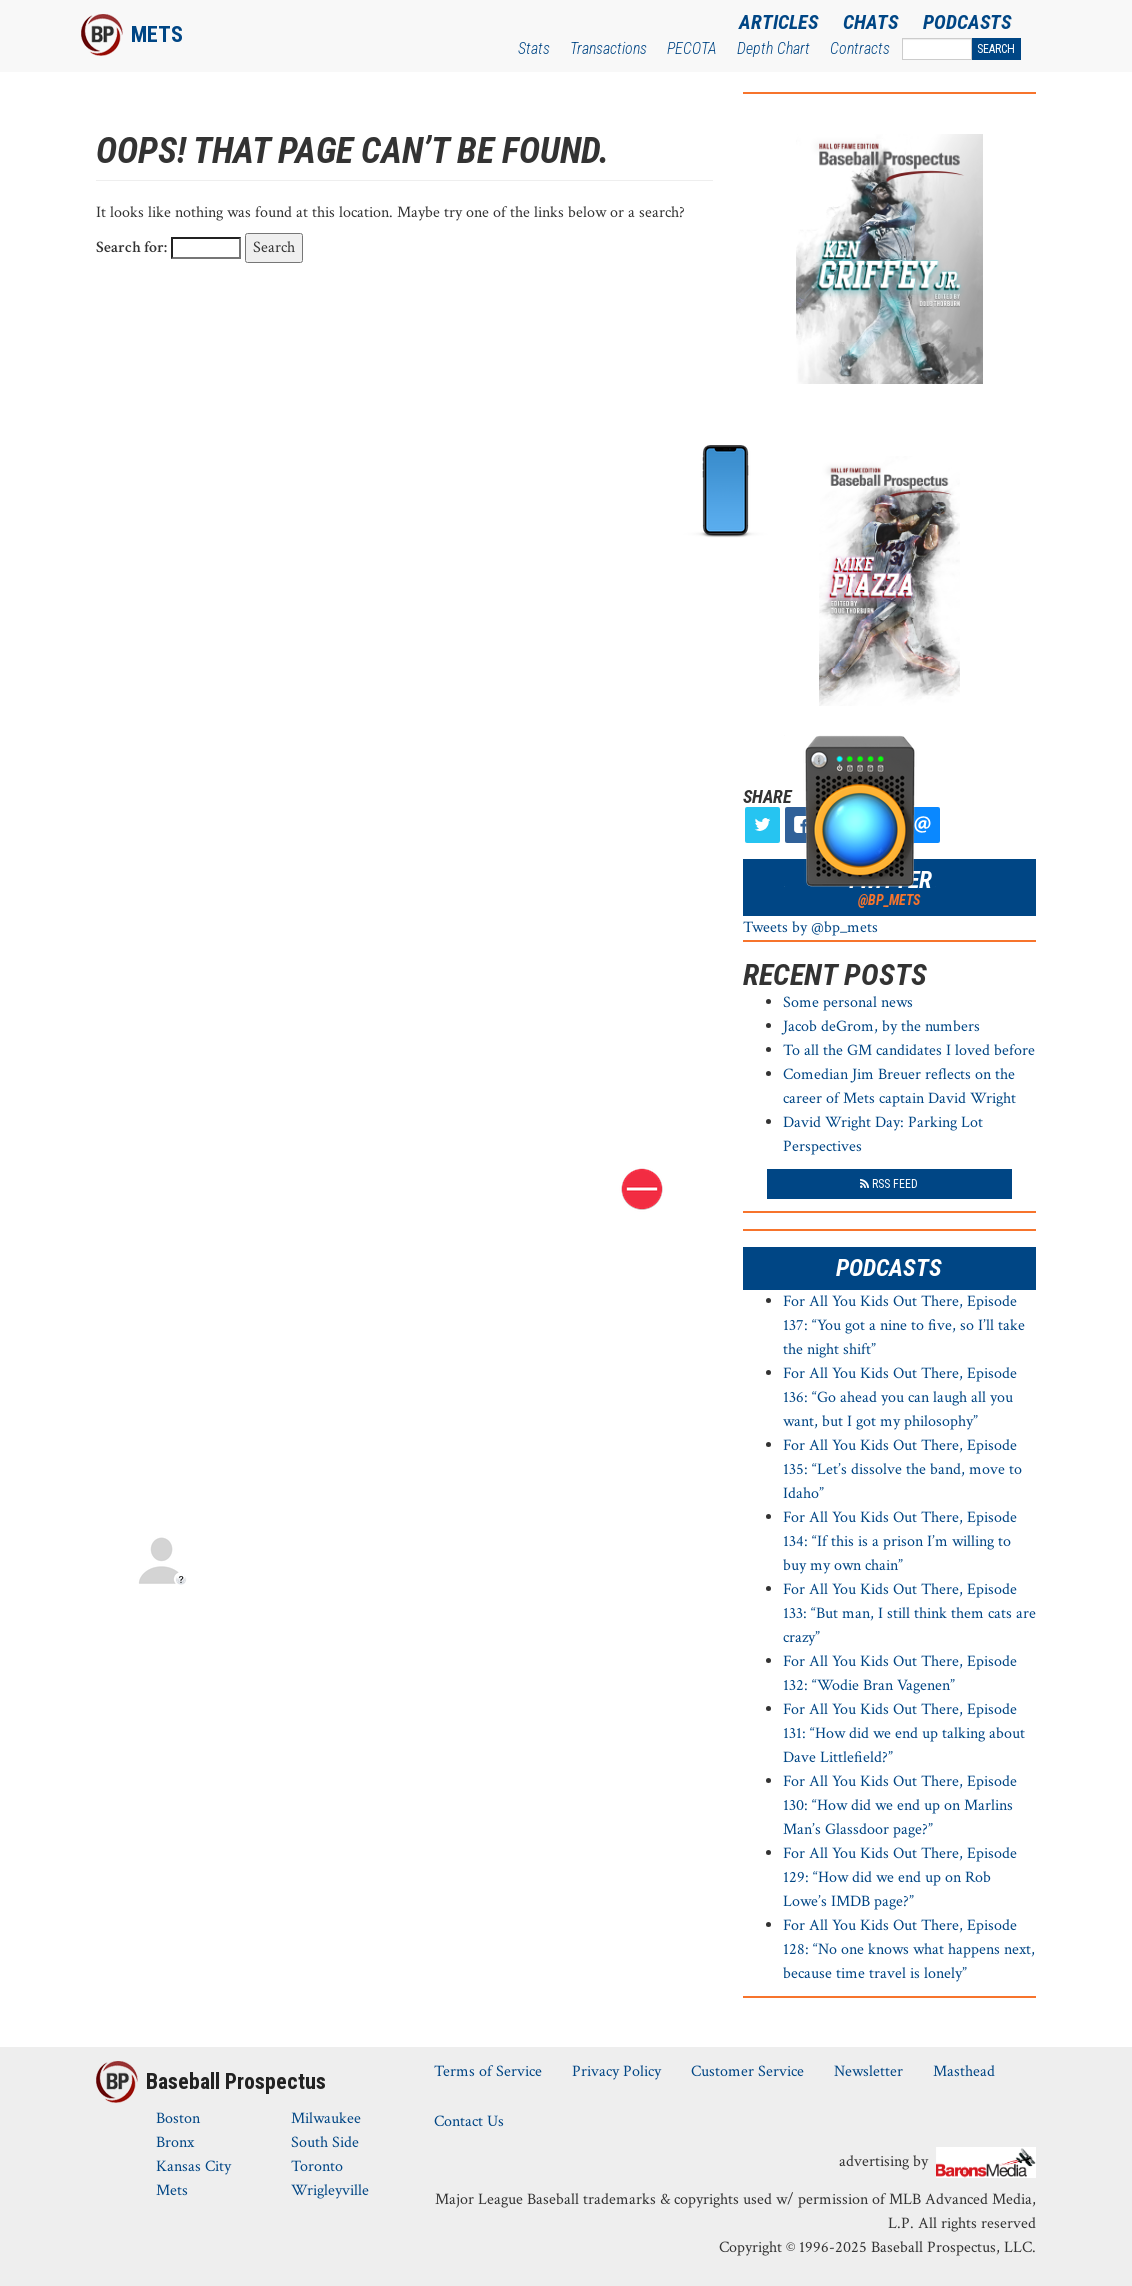  I want to click on indicates a non-RAID storage device or single drive, so click(860, 811).